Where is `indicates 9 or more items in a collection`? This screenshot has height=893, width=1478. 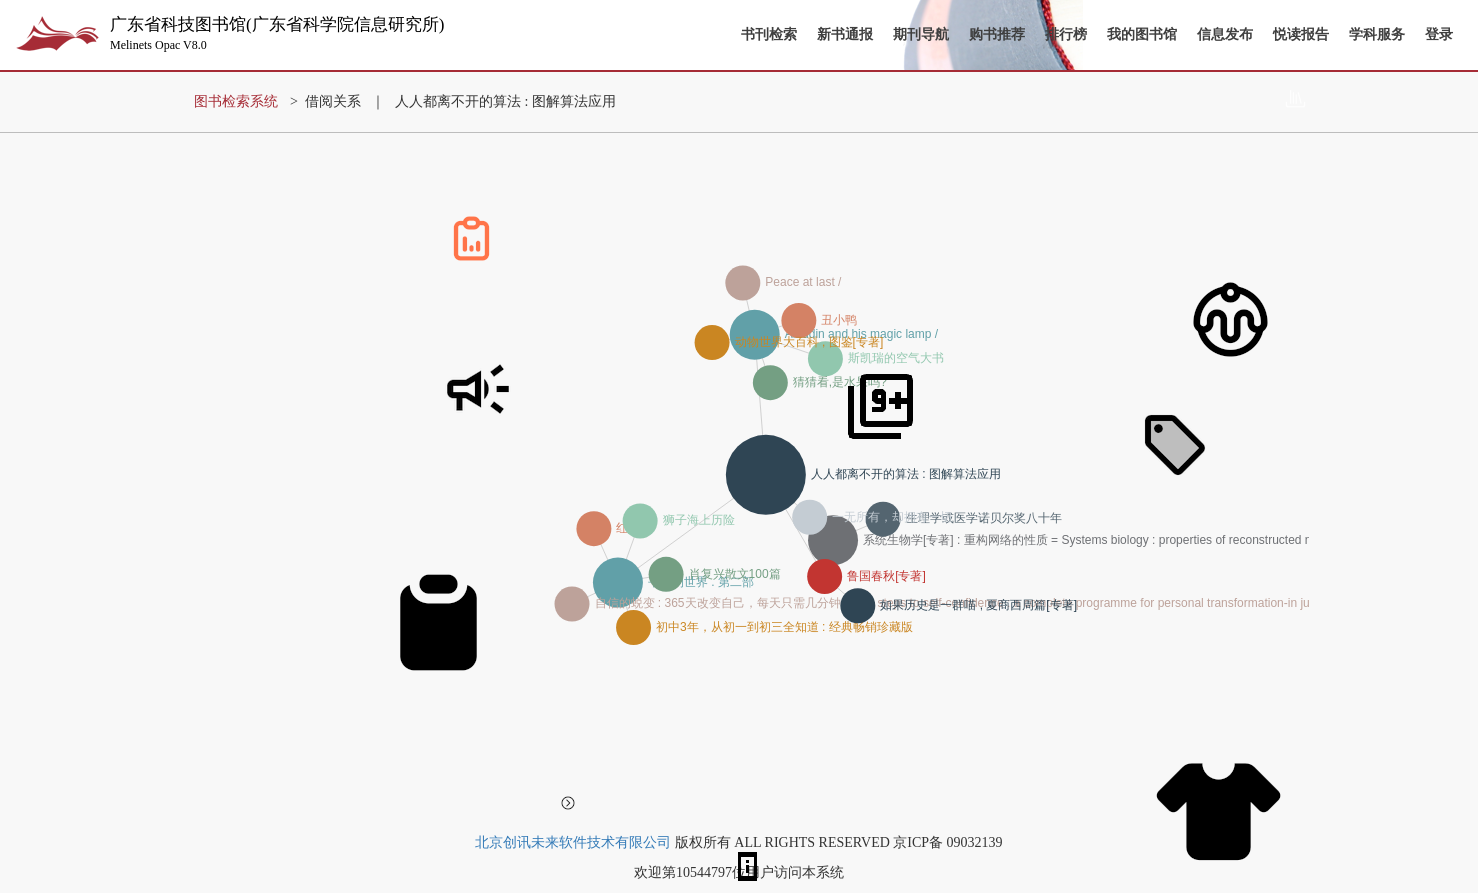
indicates 9 or more items in a collection is located at coordinates (880, 406).